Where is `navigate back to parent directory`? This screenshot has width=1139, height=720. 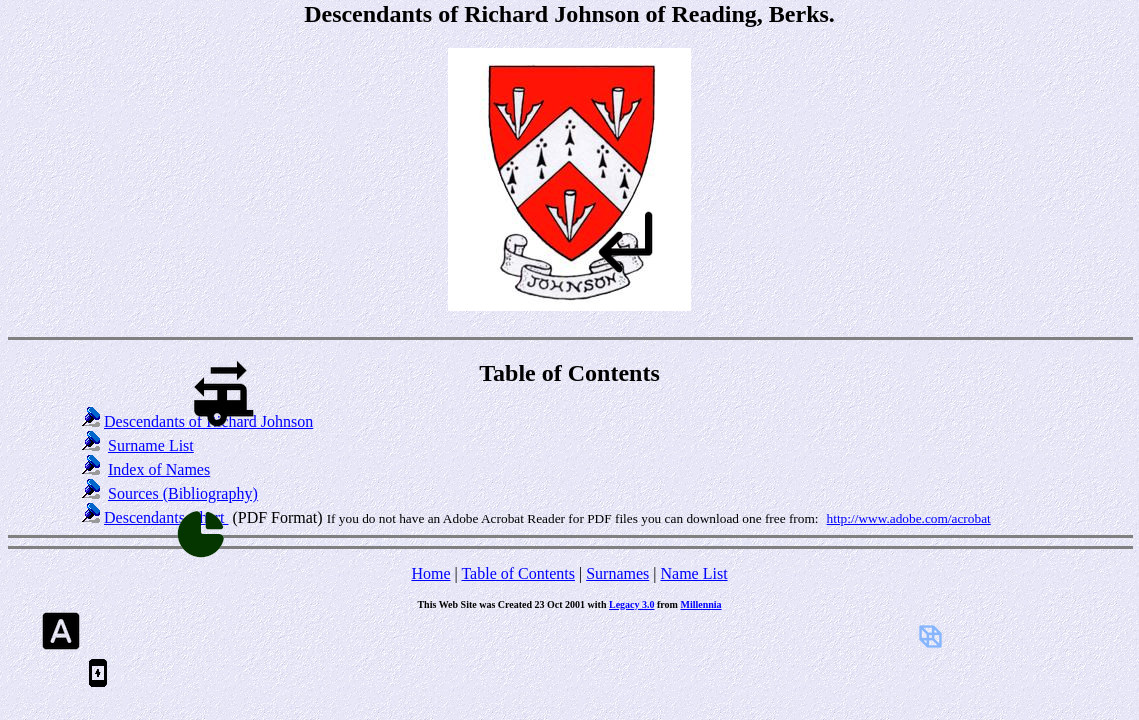
navigate back to parent directory is located at coordinates (623, 241).